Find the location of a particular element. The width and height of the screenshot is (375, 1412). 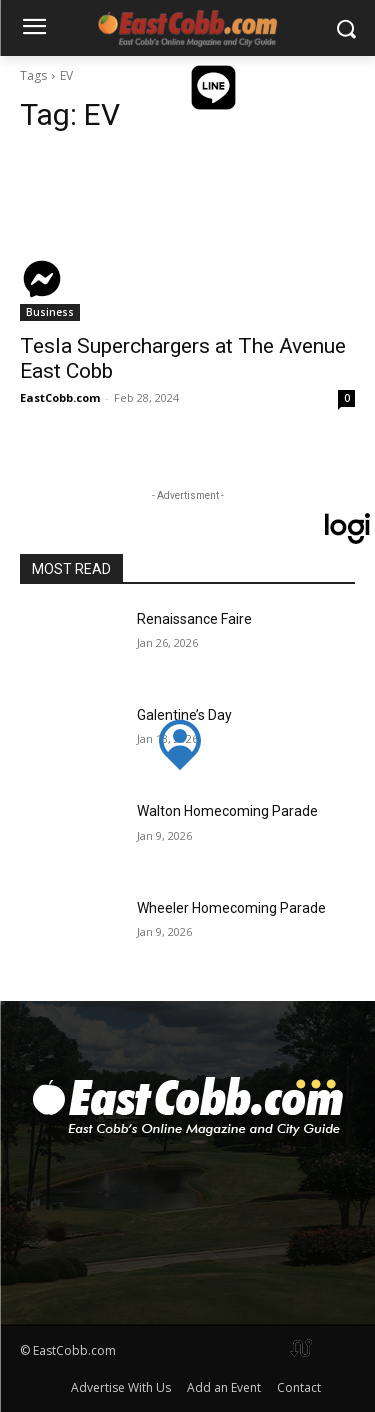

access more options or actions is located at coordinates (316, 1084).